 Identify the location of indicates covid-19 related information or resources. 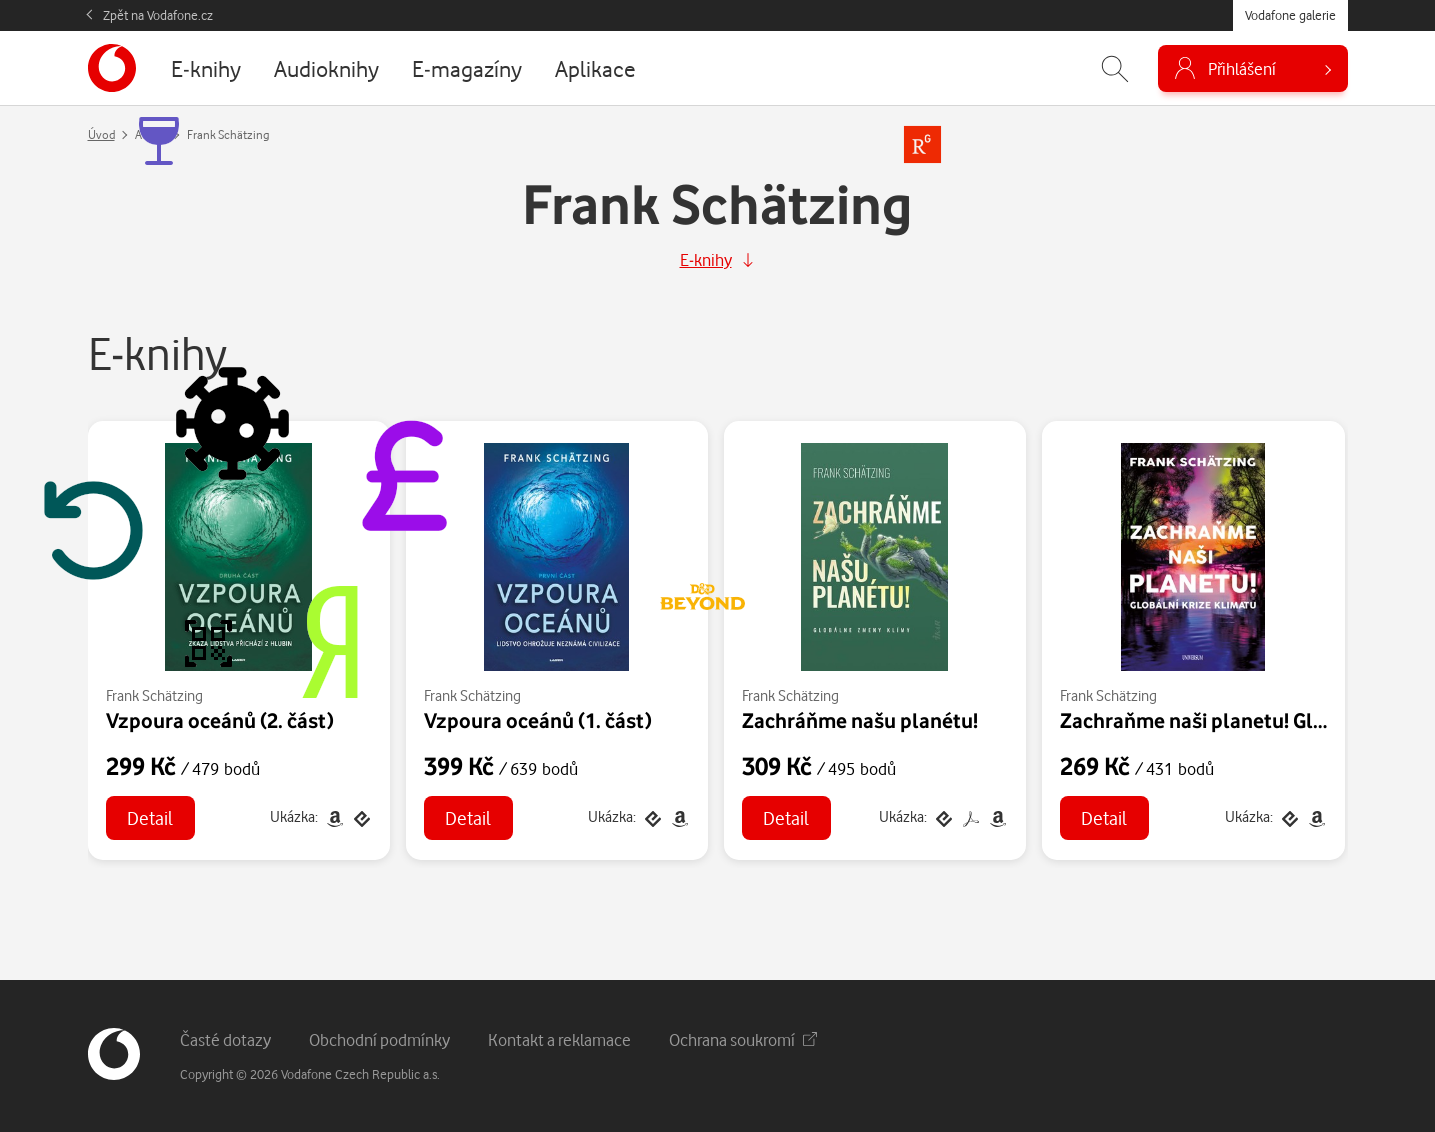
(232, 423).